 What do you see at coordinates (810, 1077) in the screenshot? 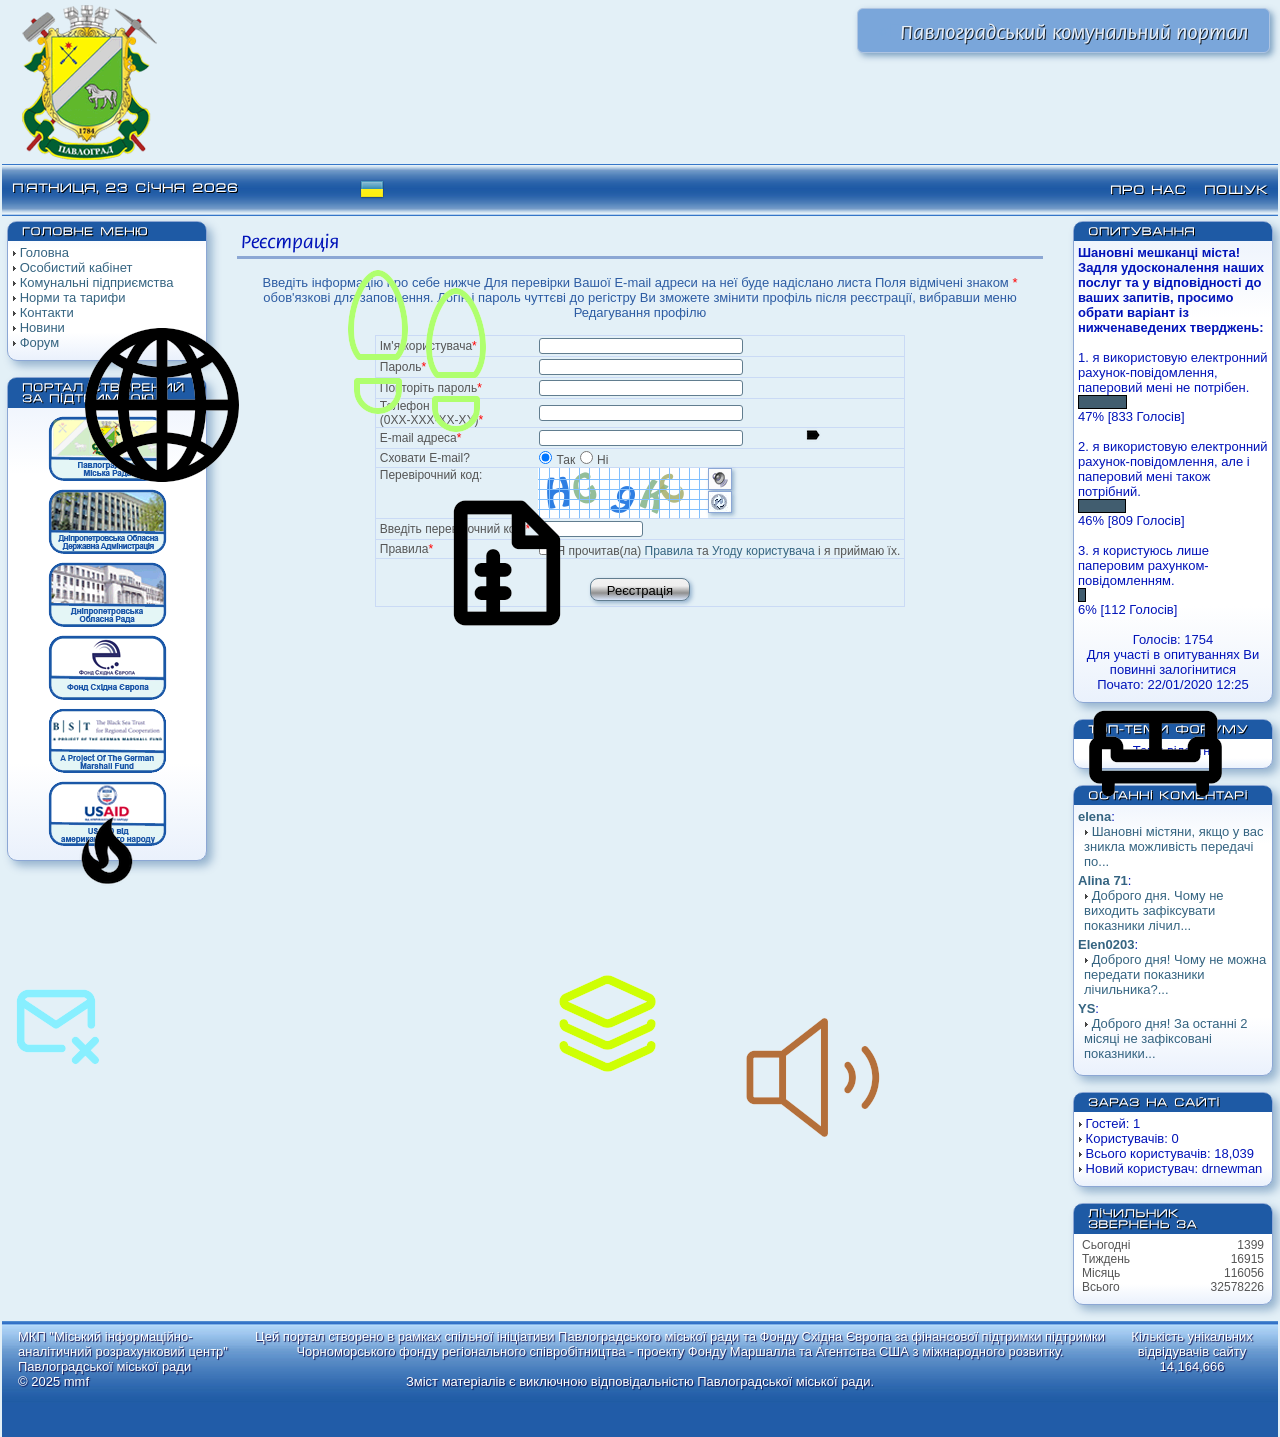
I see `volume is set to high` at bounding box center [810, 1077].